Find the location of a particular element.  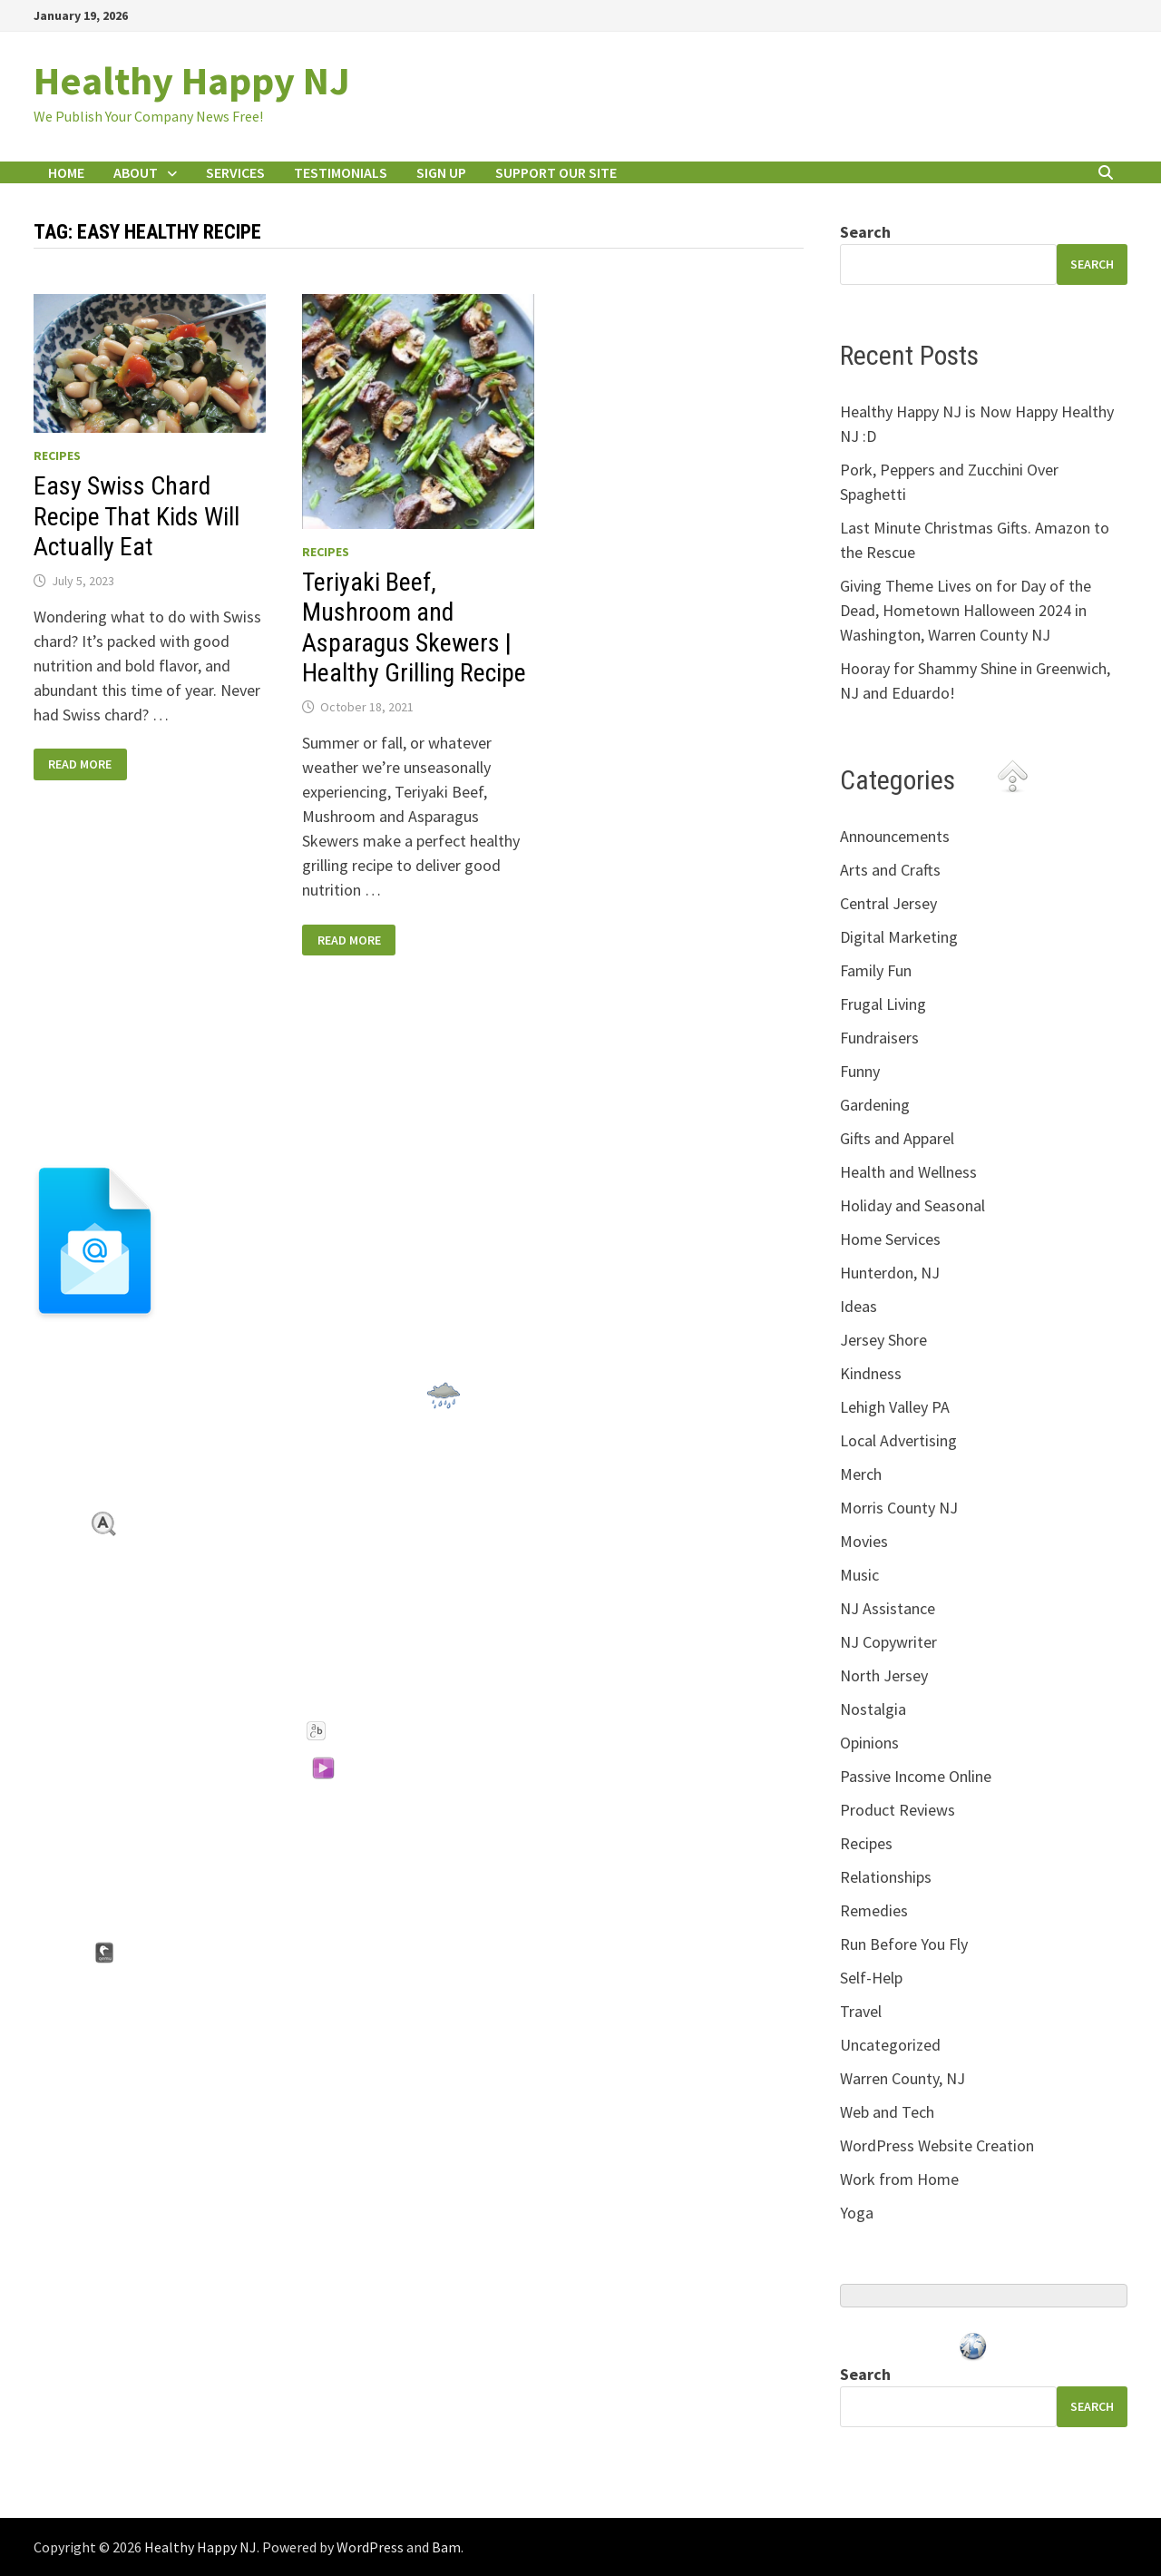

access font and typography settings is located at coordinates (316, 1730).